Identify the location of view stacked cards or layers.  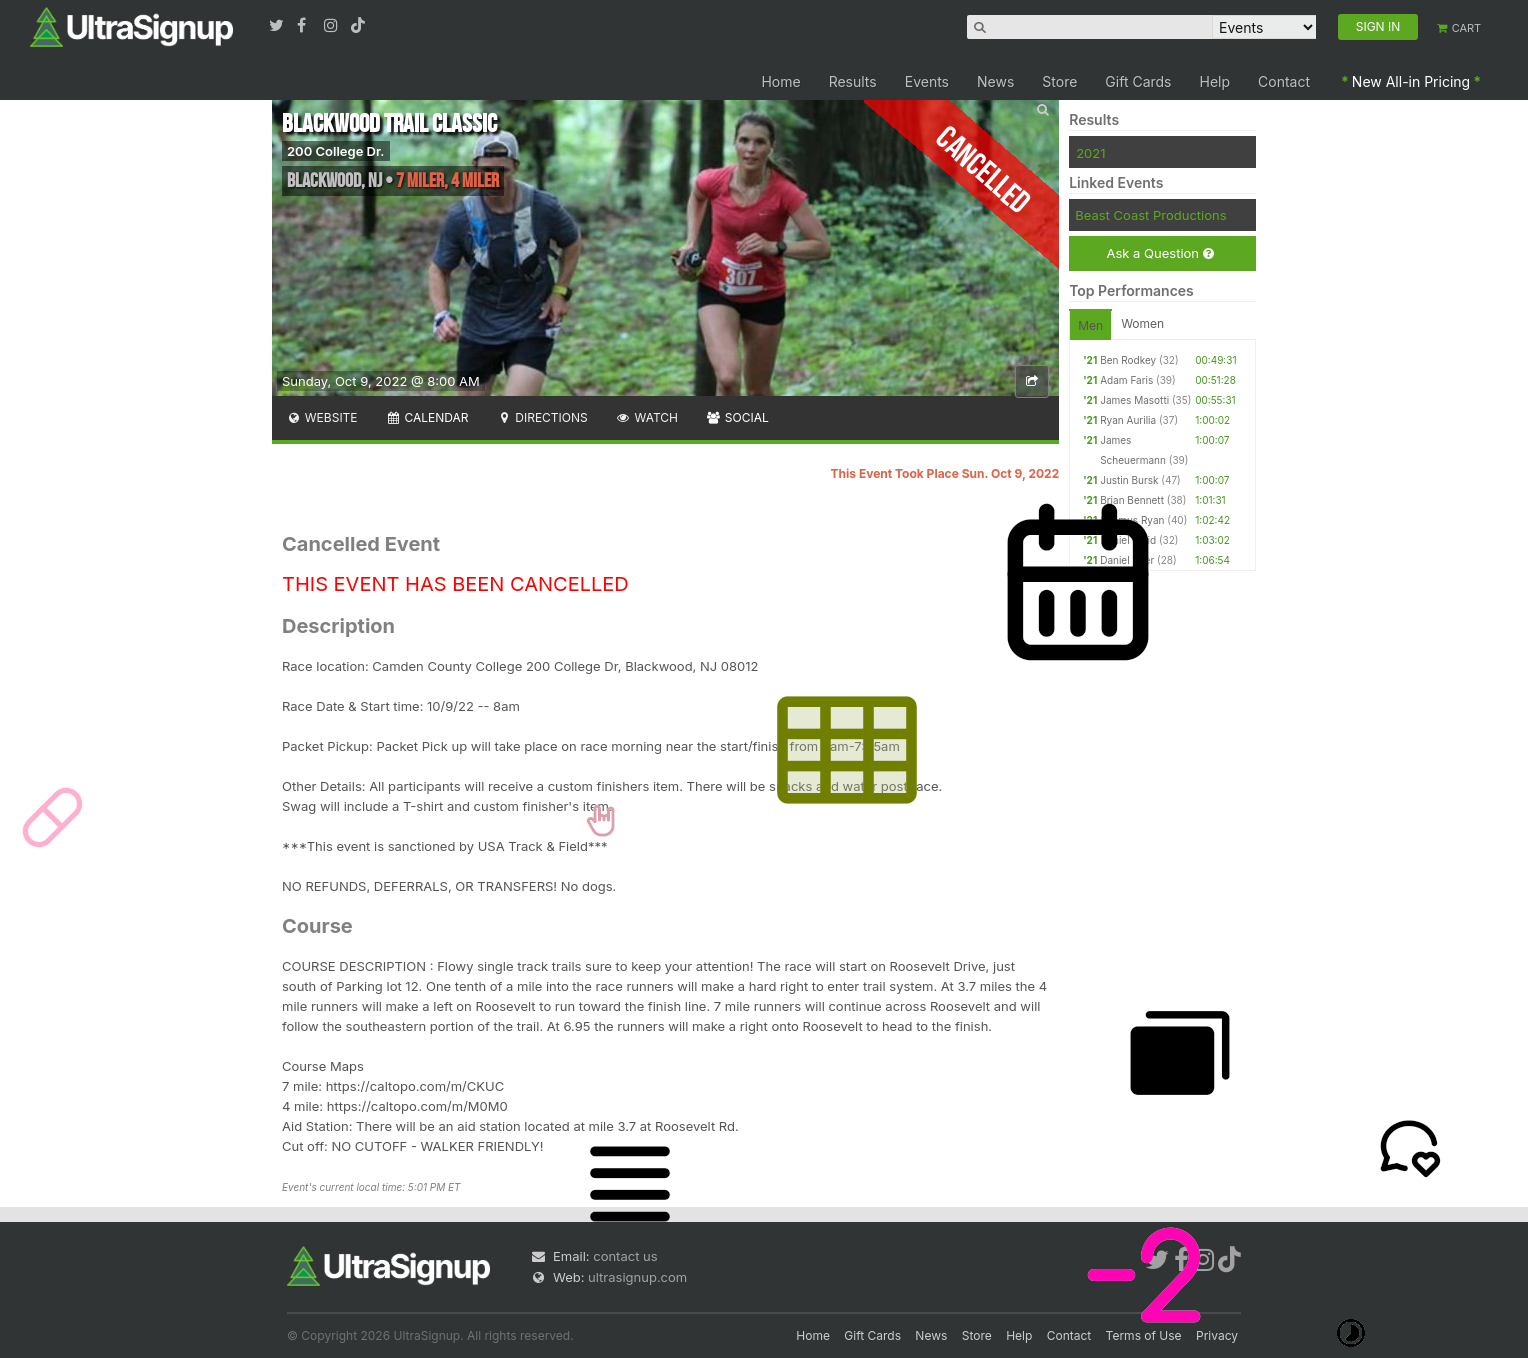
(1180, 1053).